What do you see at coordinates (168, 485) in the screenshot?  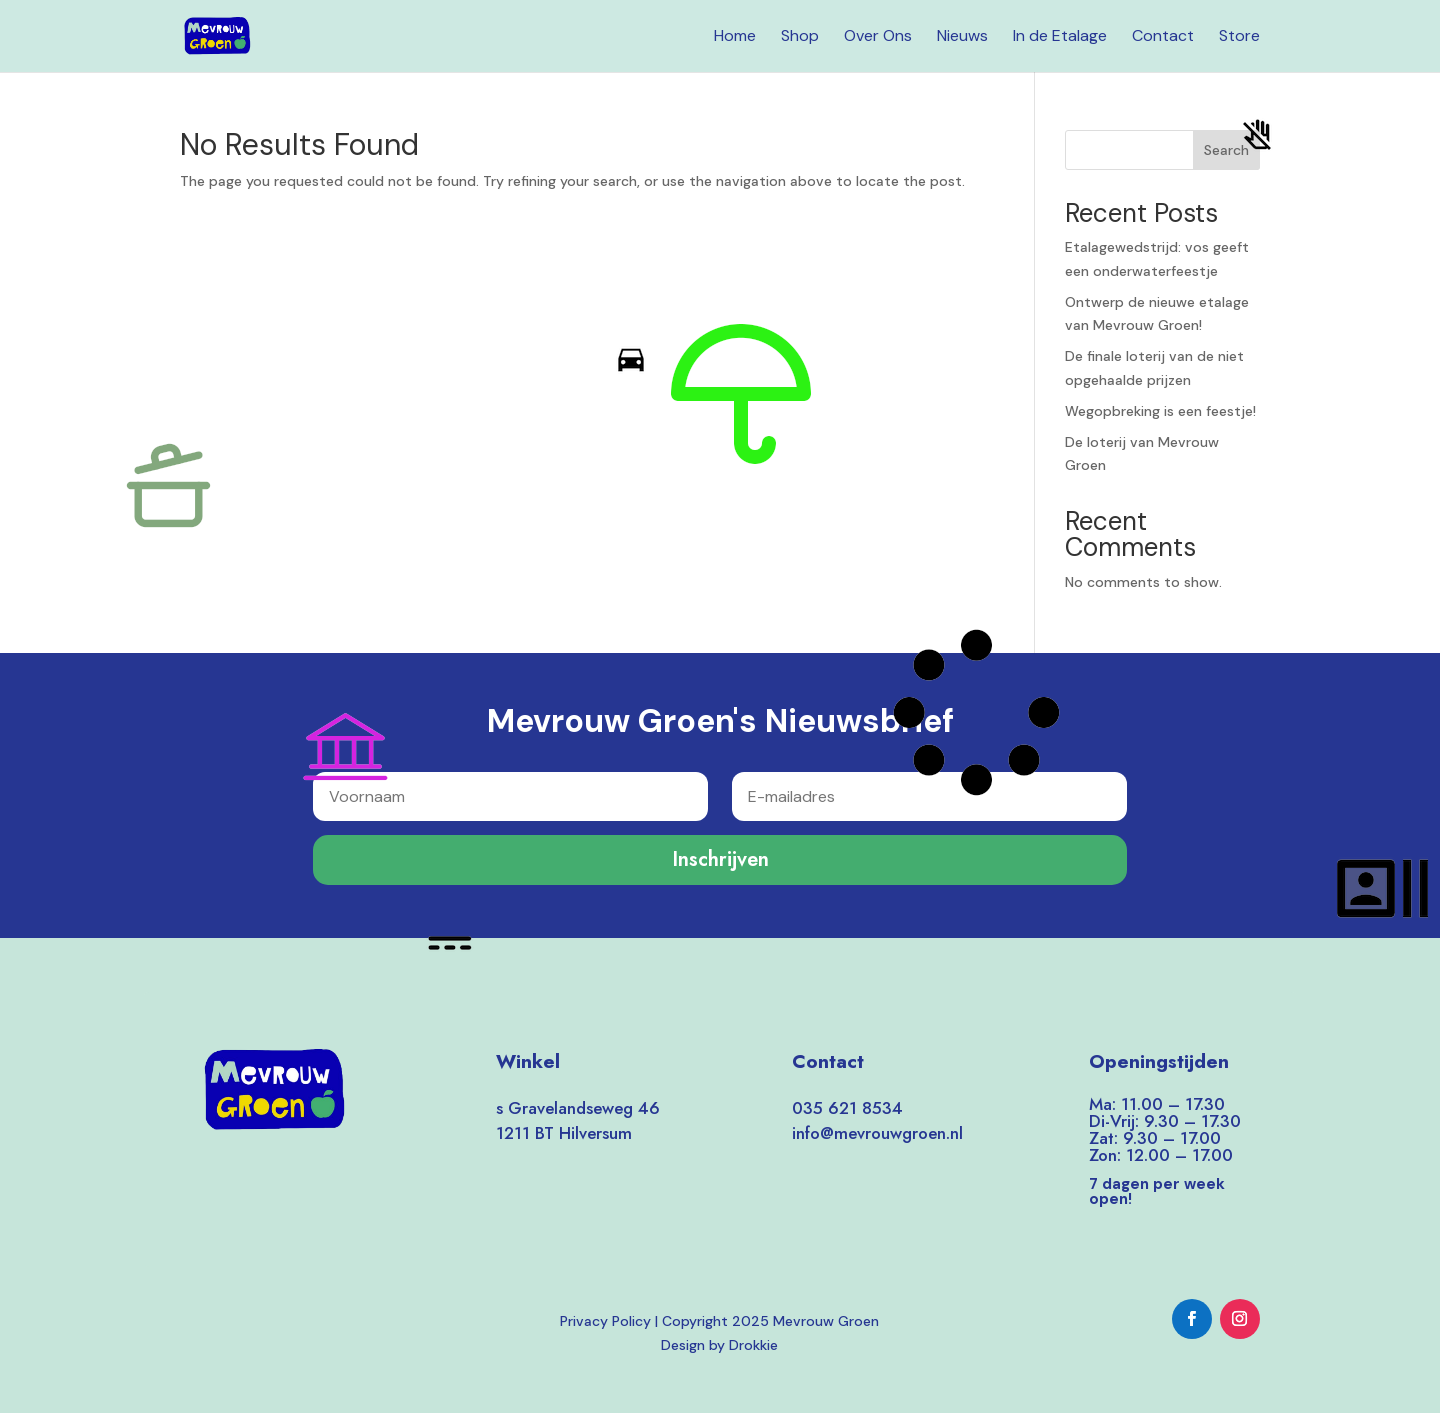 I see `access recipes or cooking features` at bounding box center [168, 485].